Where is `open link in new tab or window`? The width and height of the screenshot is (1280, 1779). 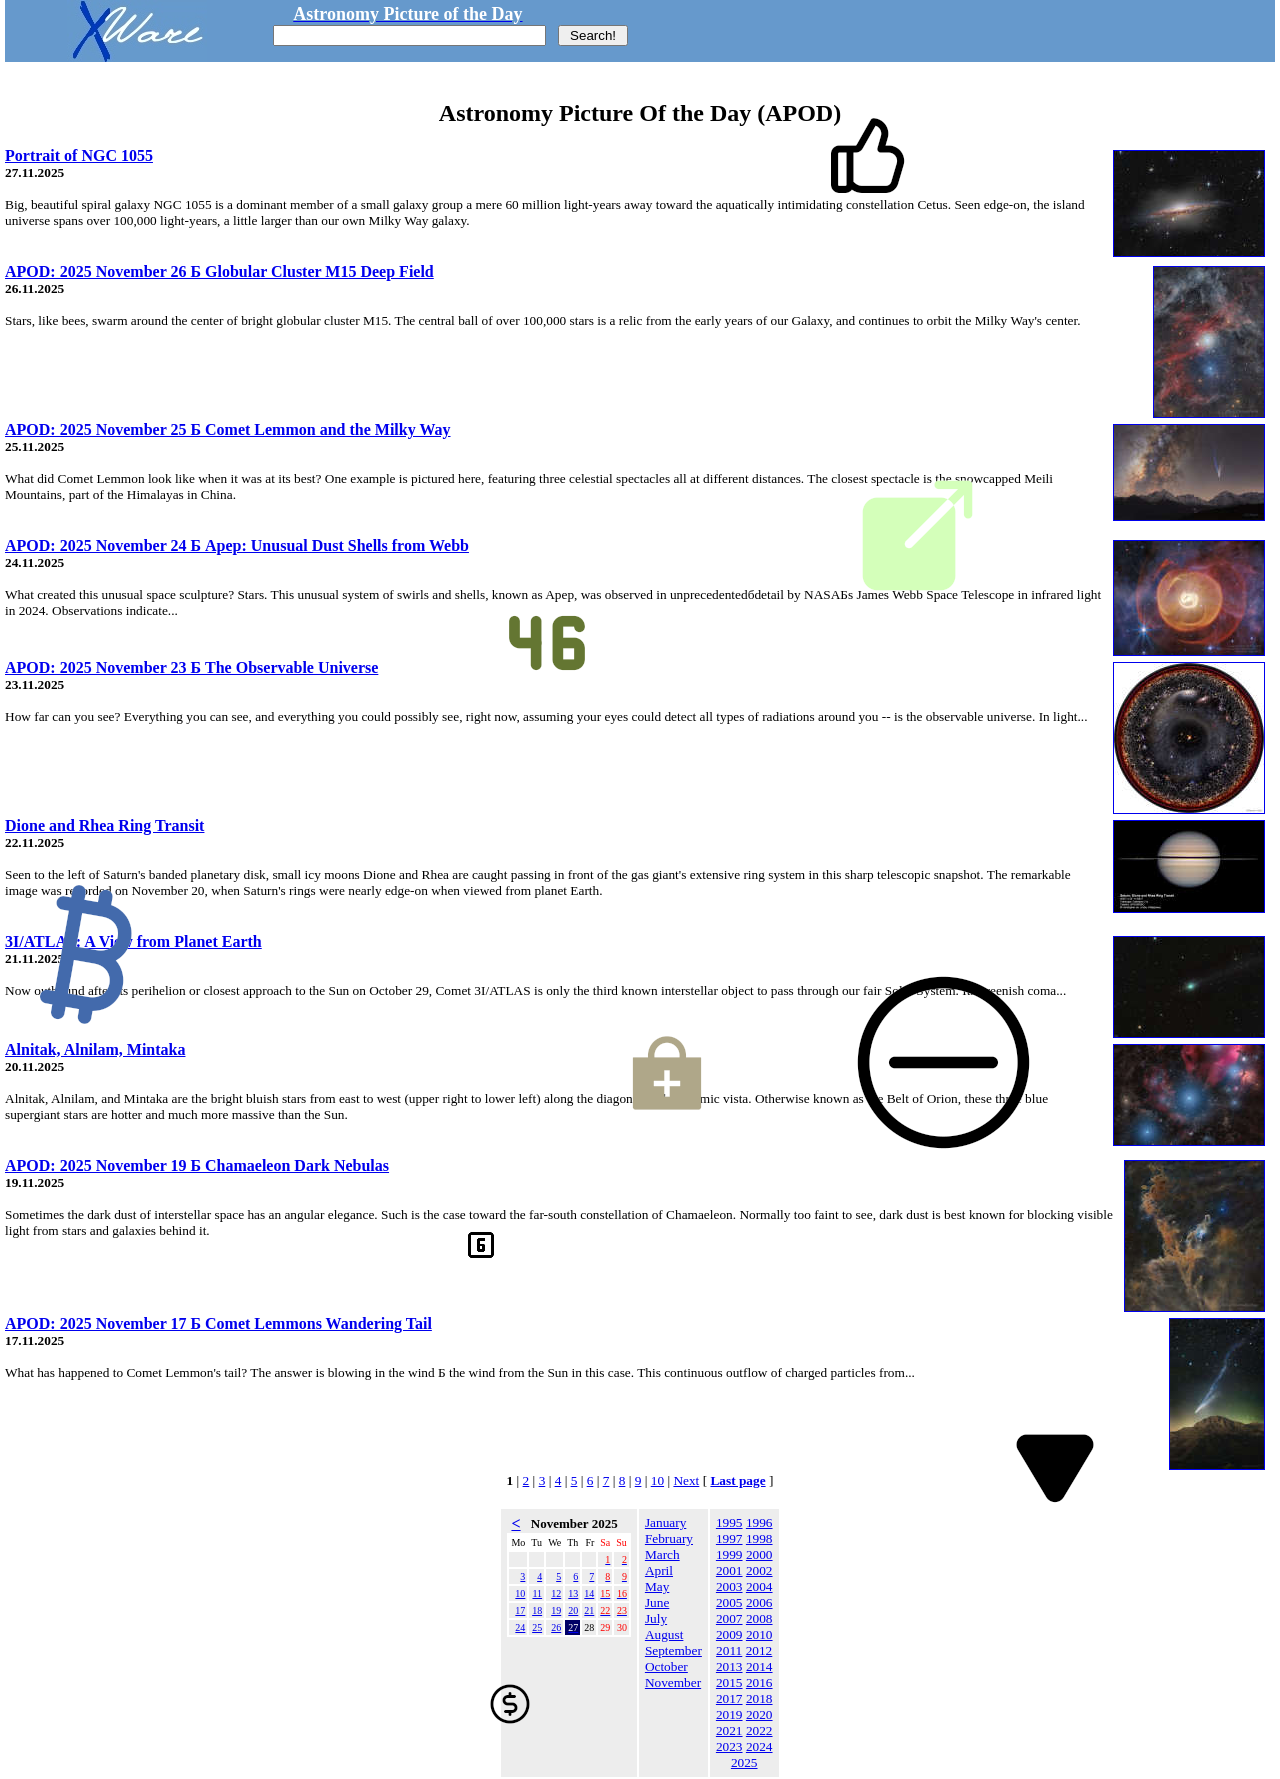
open link in new tab or window is located at coordinates (917, 535).